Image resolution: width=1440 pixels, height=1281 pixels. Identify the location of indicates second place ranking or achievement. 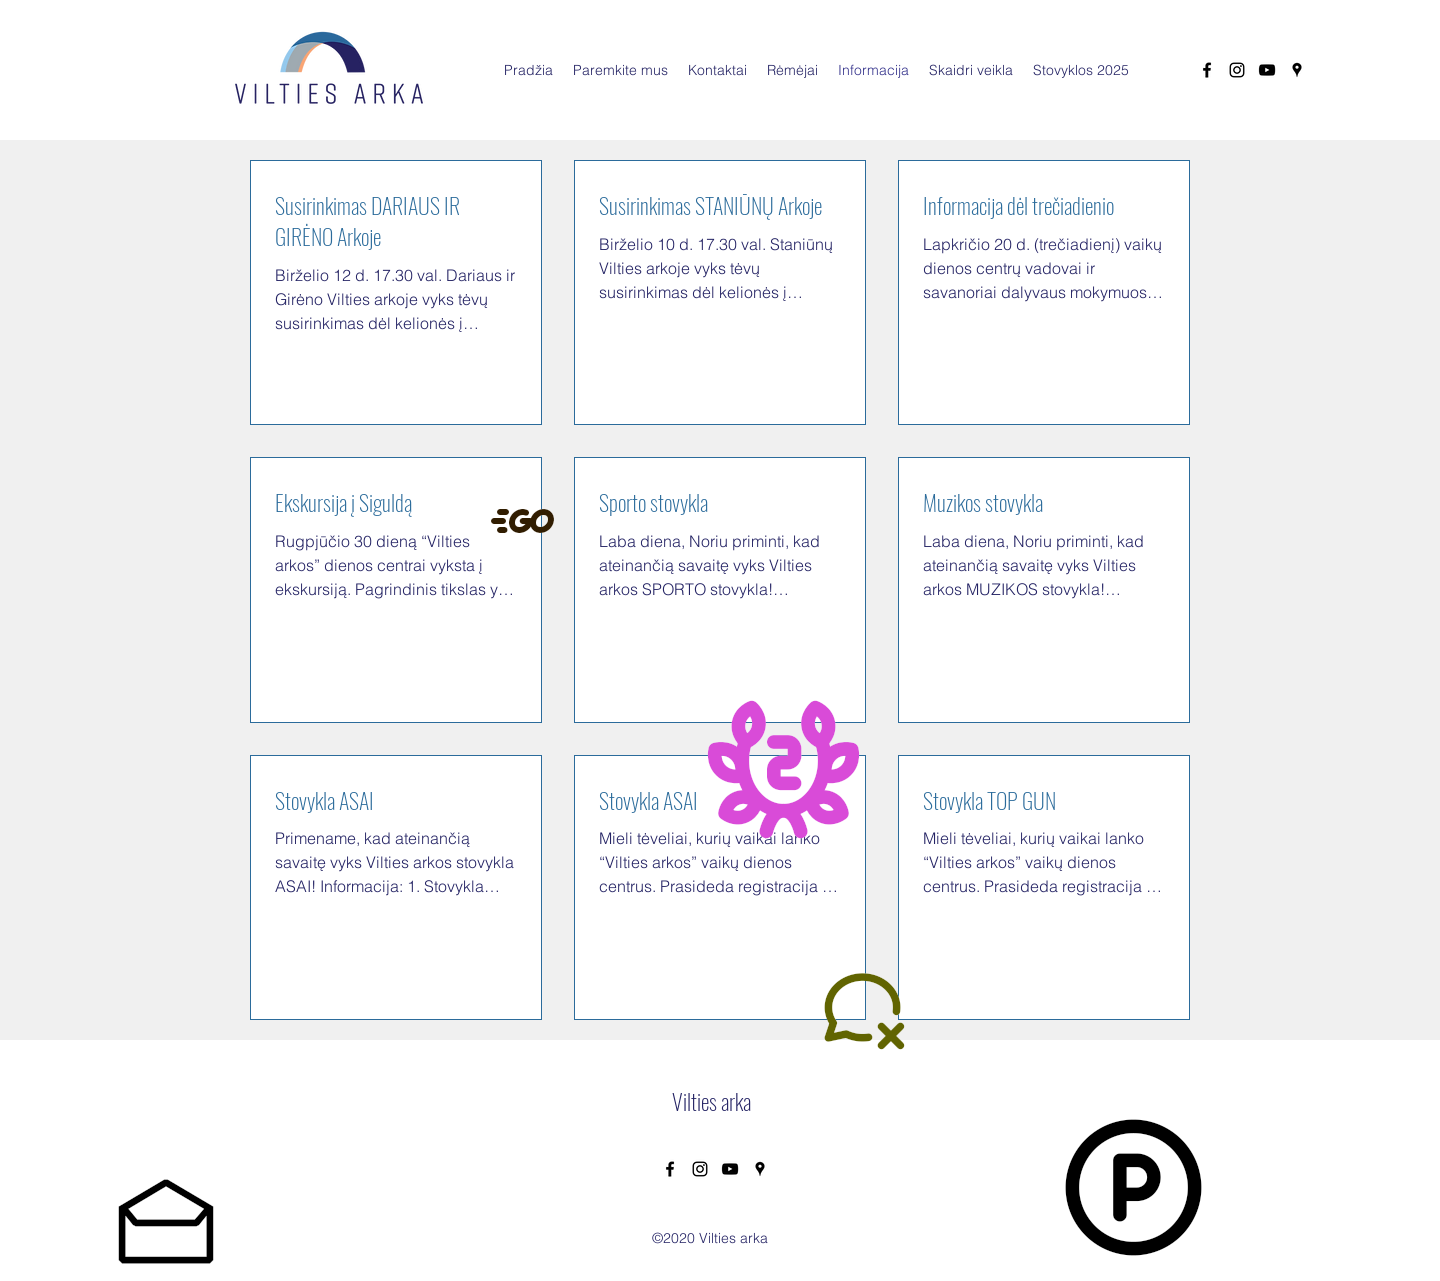
(783, 769).